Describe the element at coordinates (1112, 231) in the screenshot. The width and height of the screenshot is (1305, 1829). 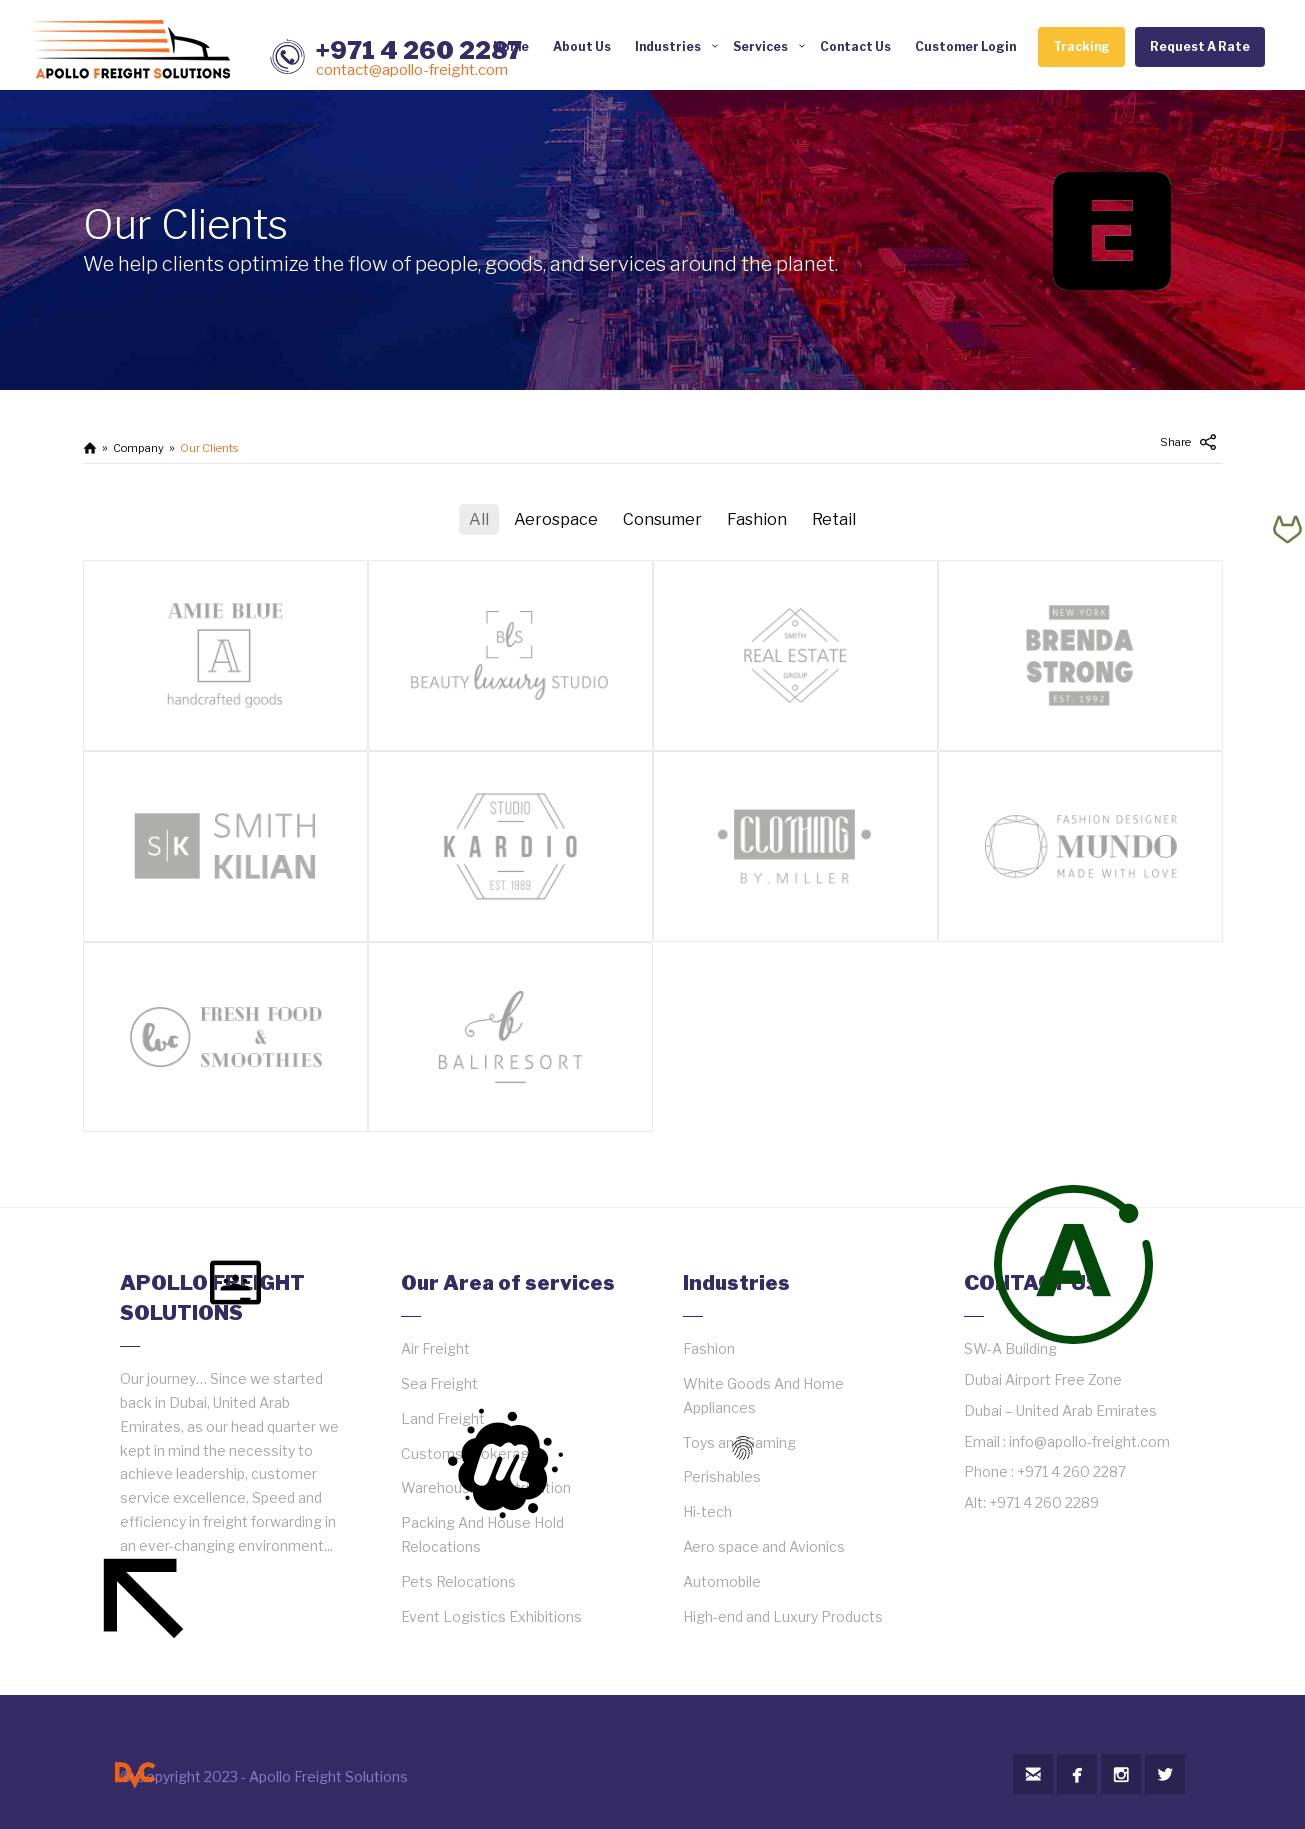
I see `open ERPNext application` at that location.